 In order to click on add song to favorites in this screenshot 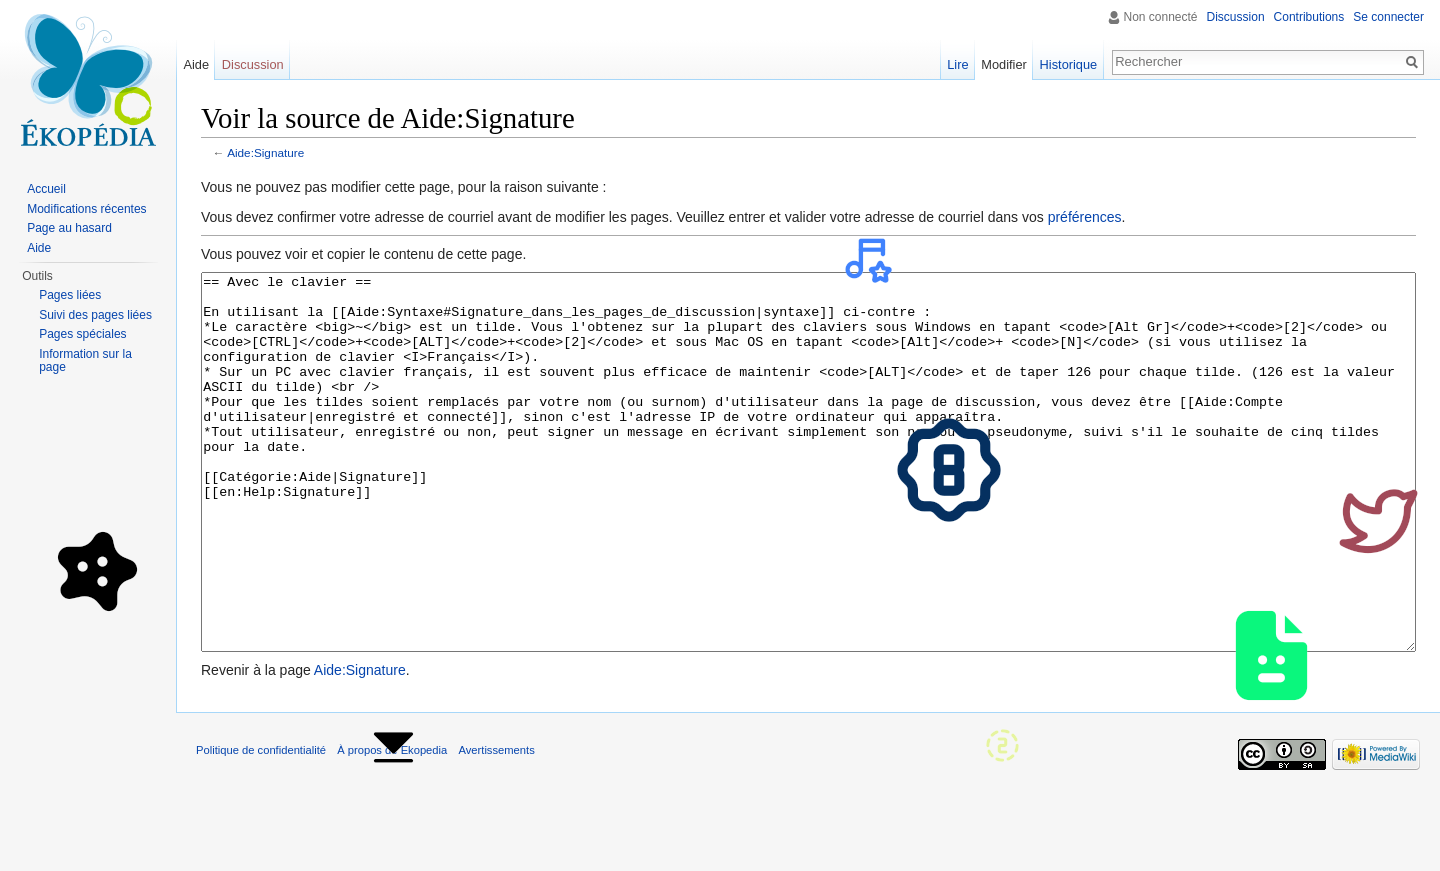, I will do `click(867, 258)`.